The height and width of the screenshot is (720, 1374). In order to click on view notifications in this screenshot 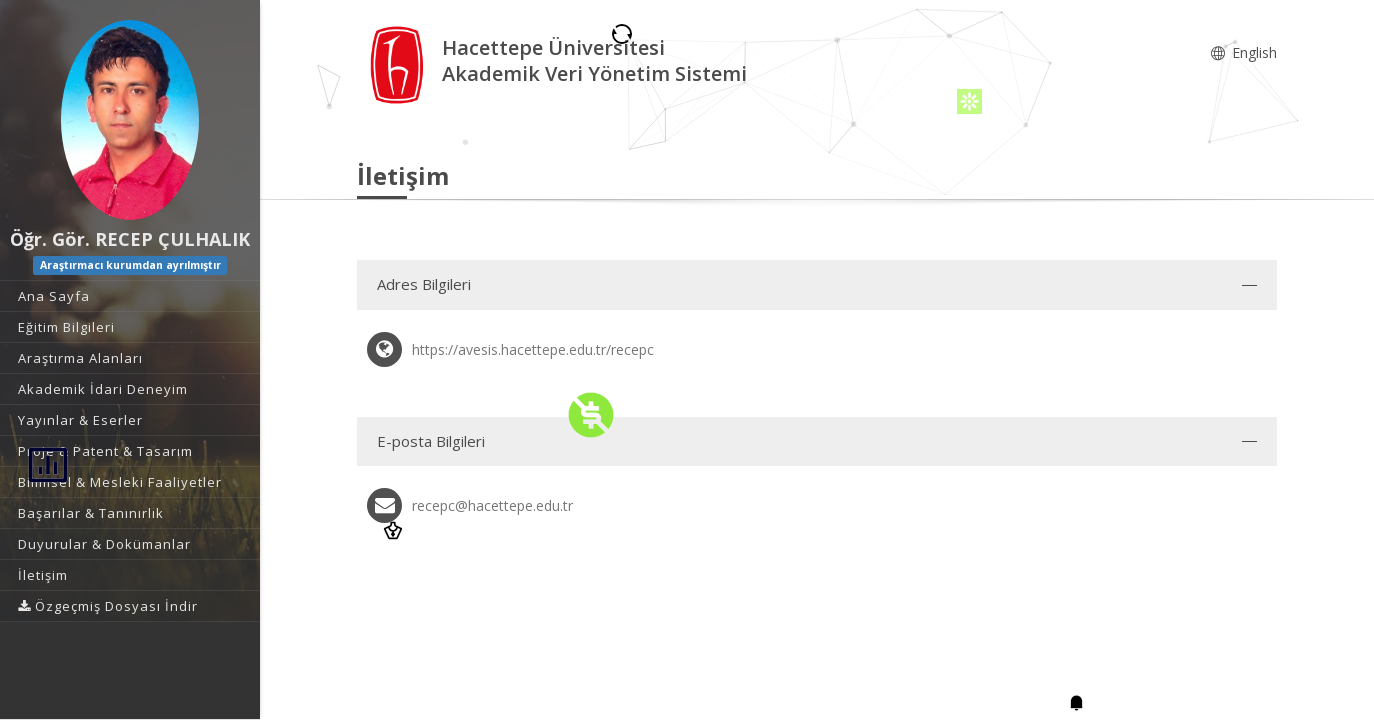, I will do `click(1076, 702)`.